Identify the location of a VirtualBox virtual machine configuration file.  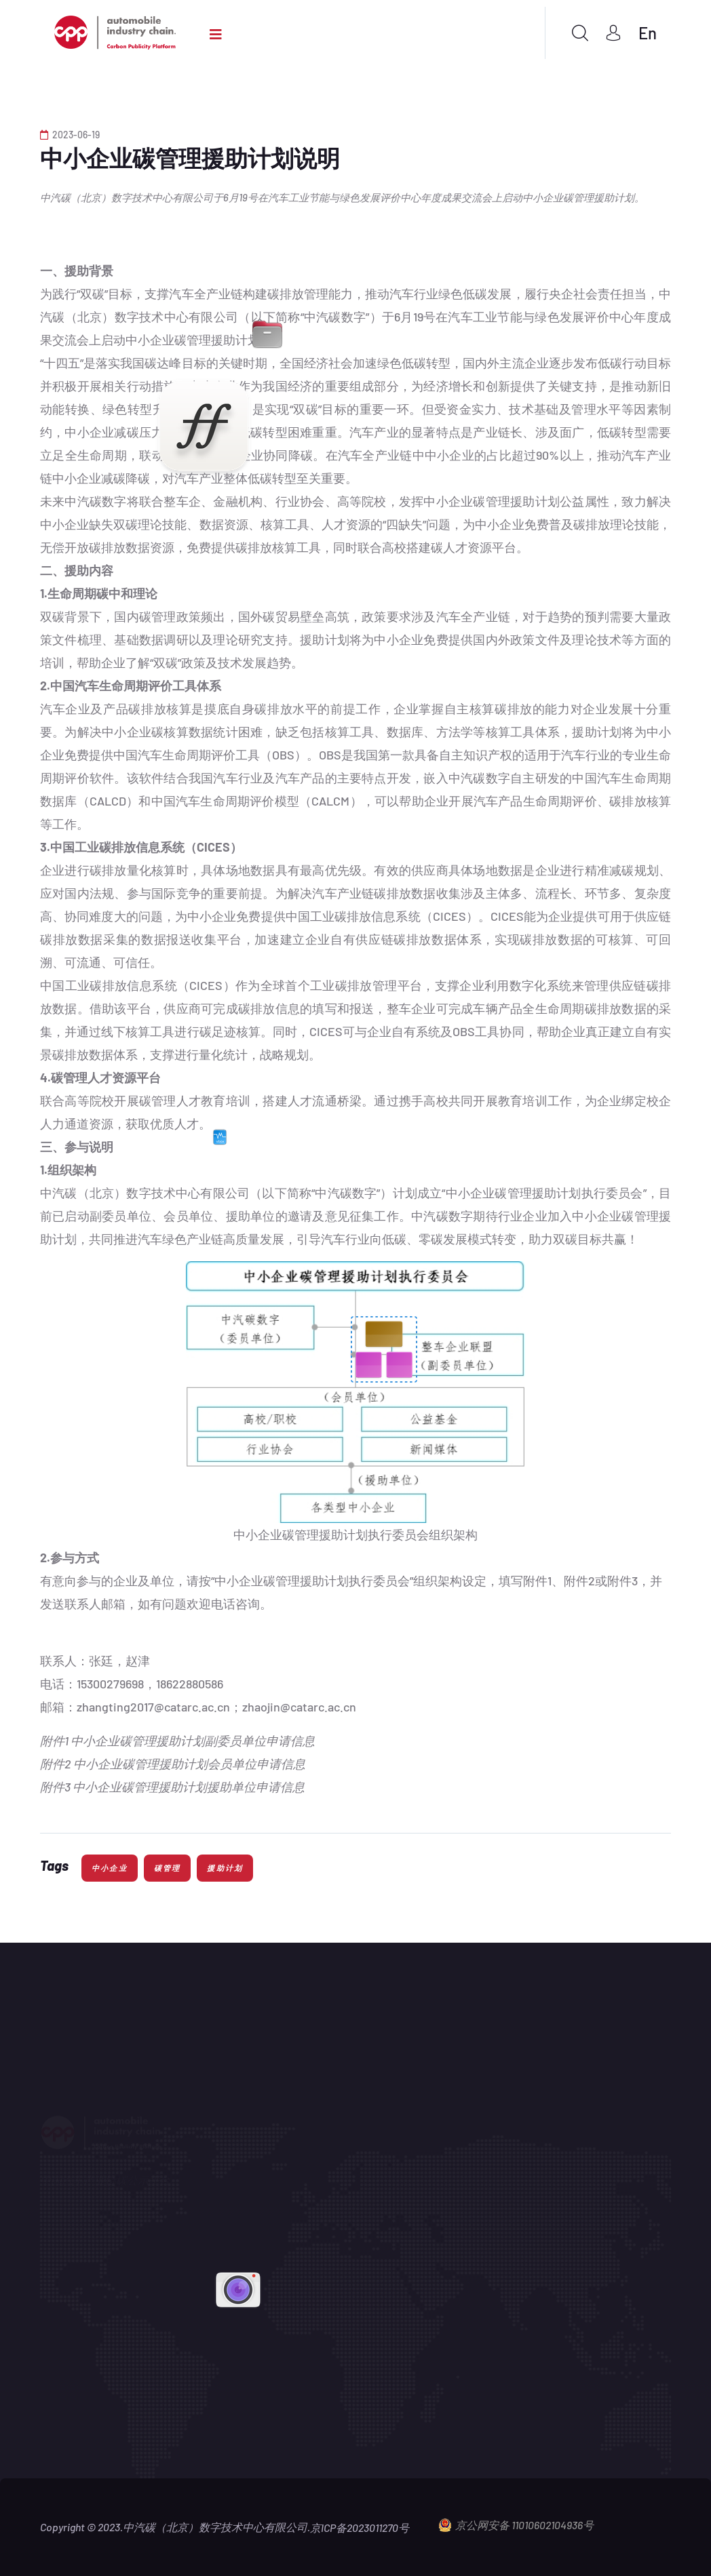
(220, 1137).